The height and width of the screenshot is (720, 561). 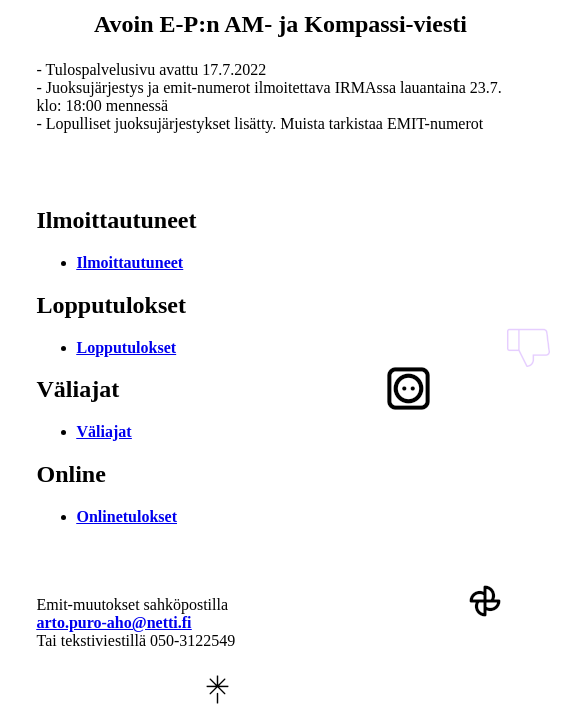 I want to click on dislike or downvote content, so click(x=528, y=345).